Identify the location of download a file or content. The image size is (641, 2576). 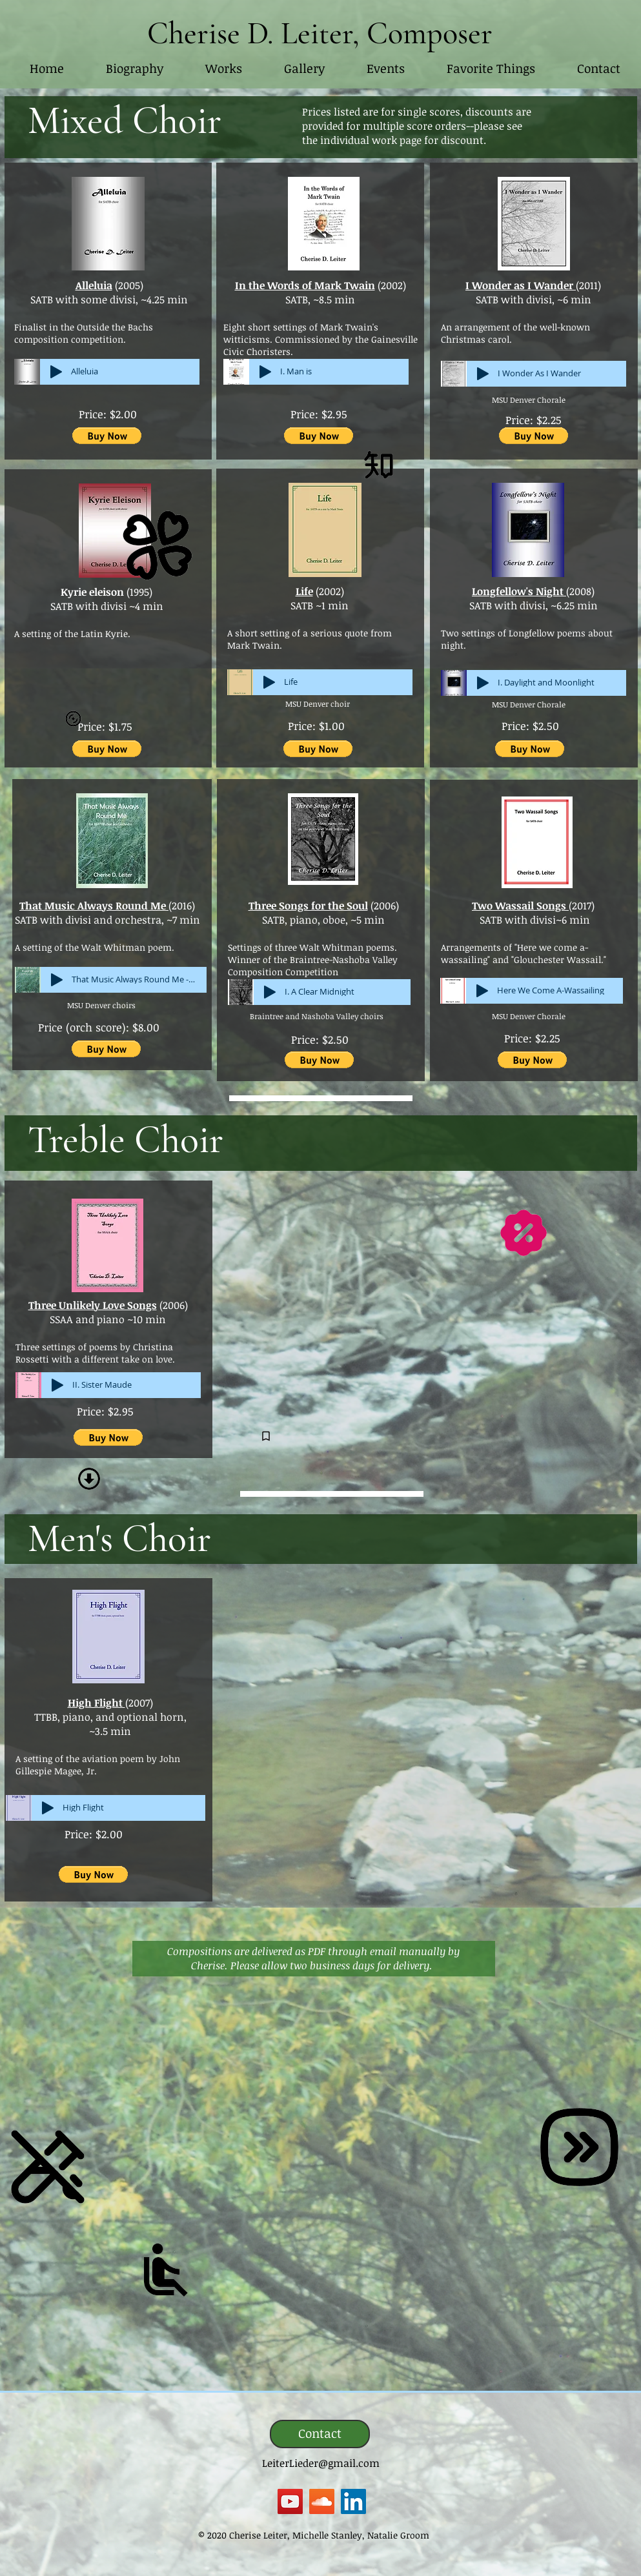
(89, 1479).